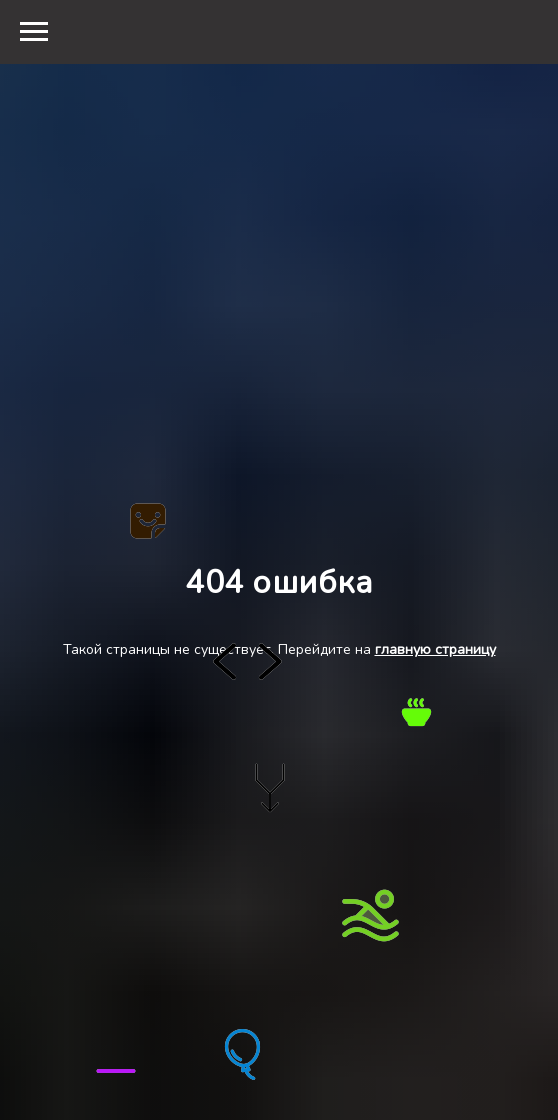 This screenshot has height=1120, width=558. I want to click on indicates a celebration or special event, so click(242, 1054).